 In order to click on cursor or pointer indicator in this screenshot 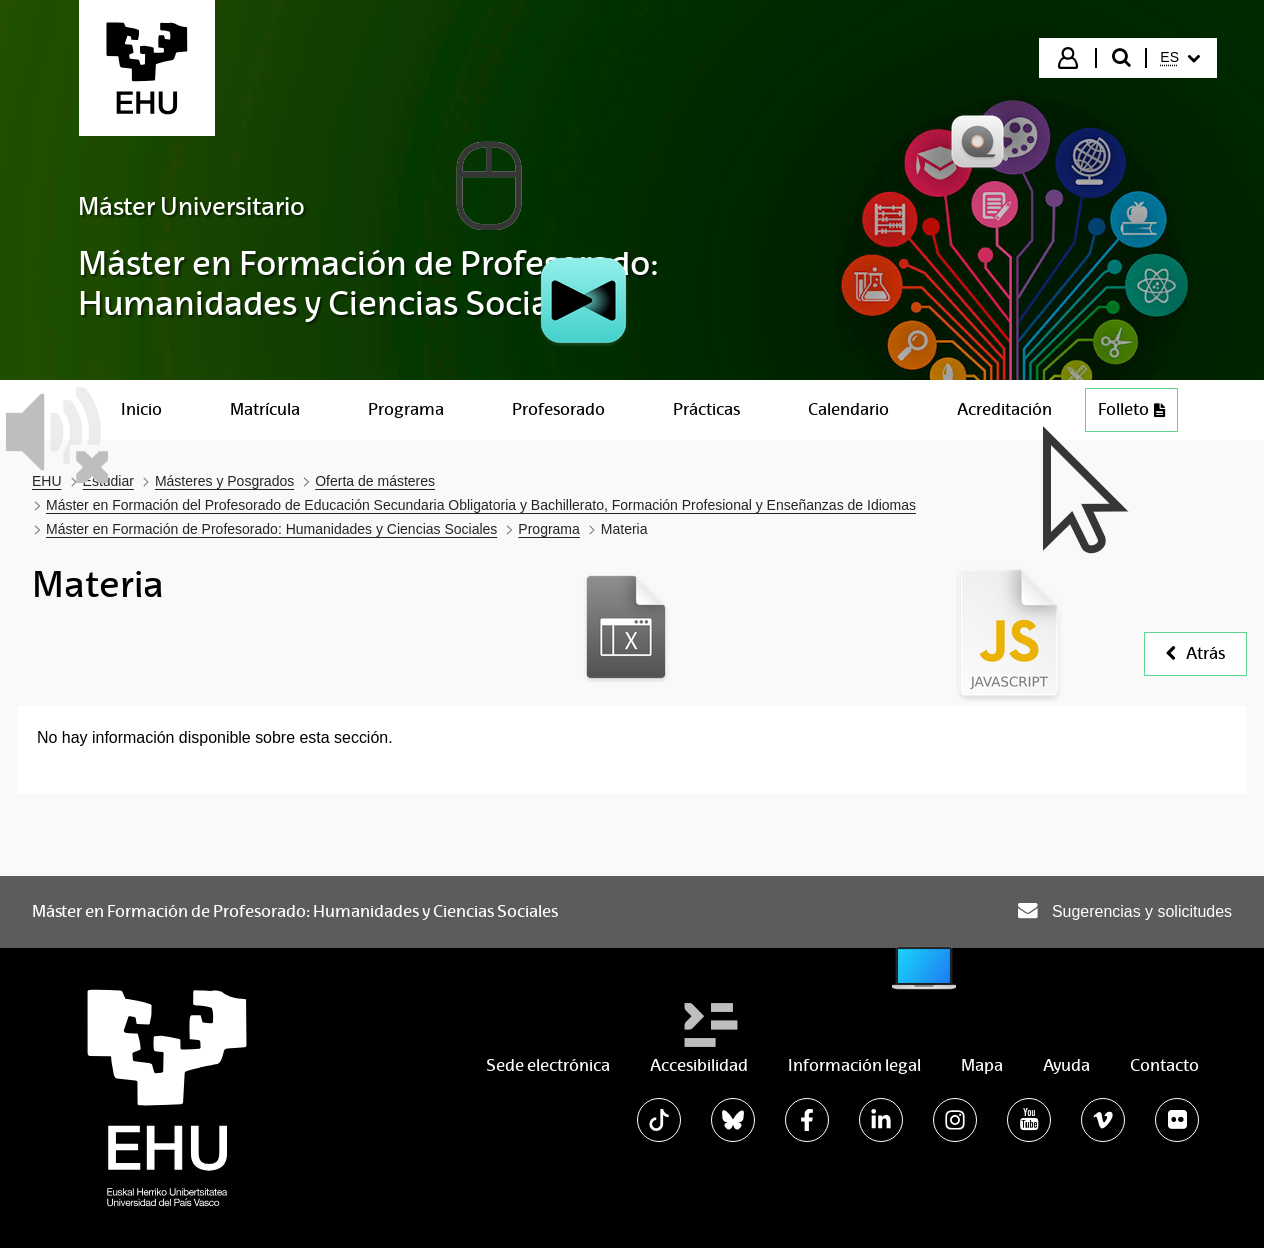, I will do `click(1087, 490)`.